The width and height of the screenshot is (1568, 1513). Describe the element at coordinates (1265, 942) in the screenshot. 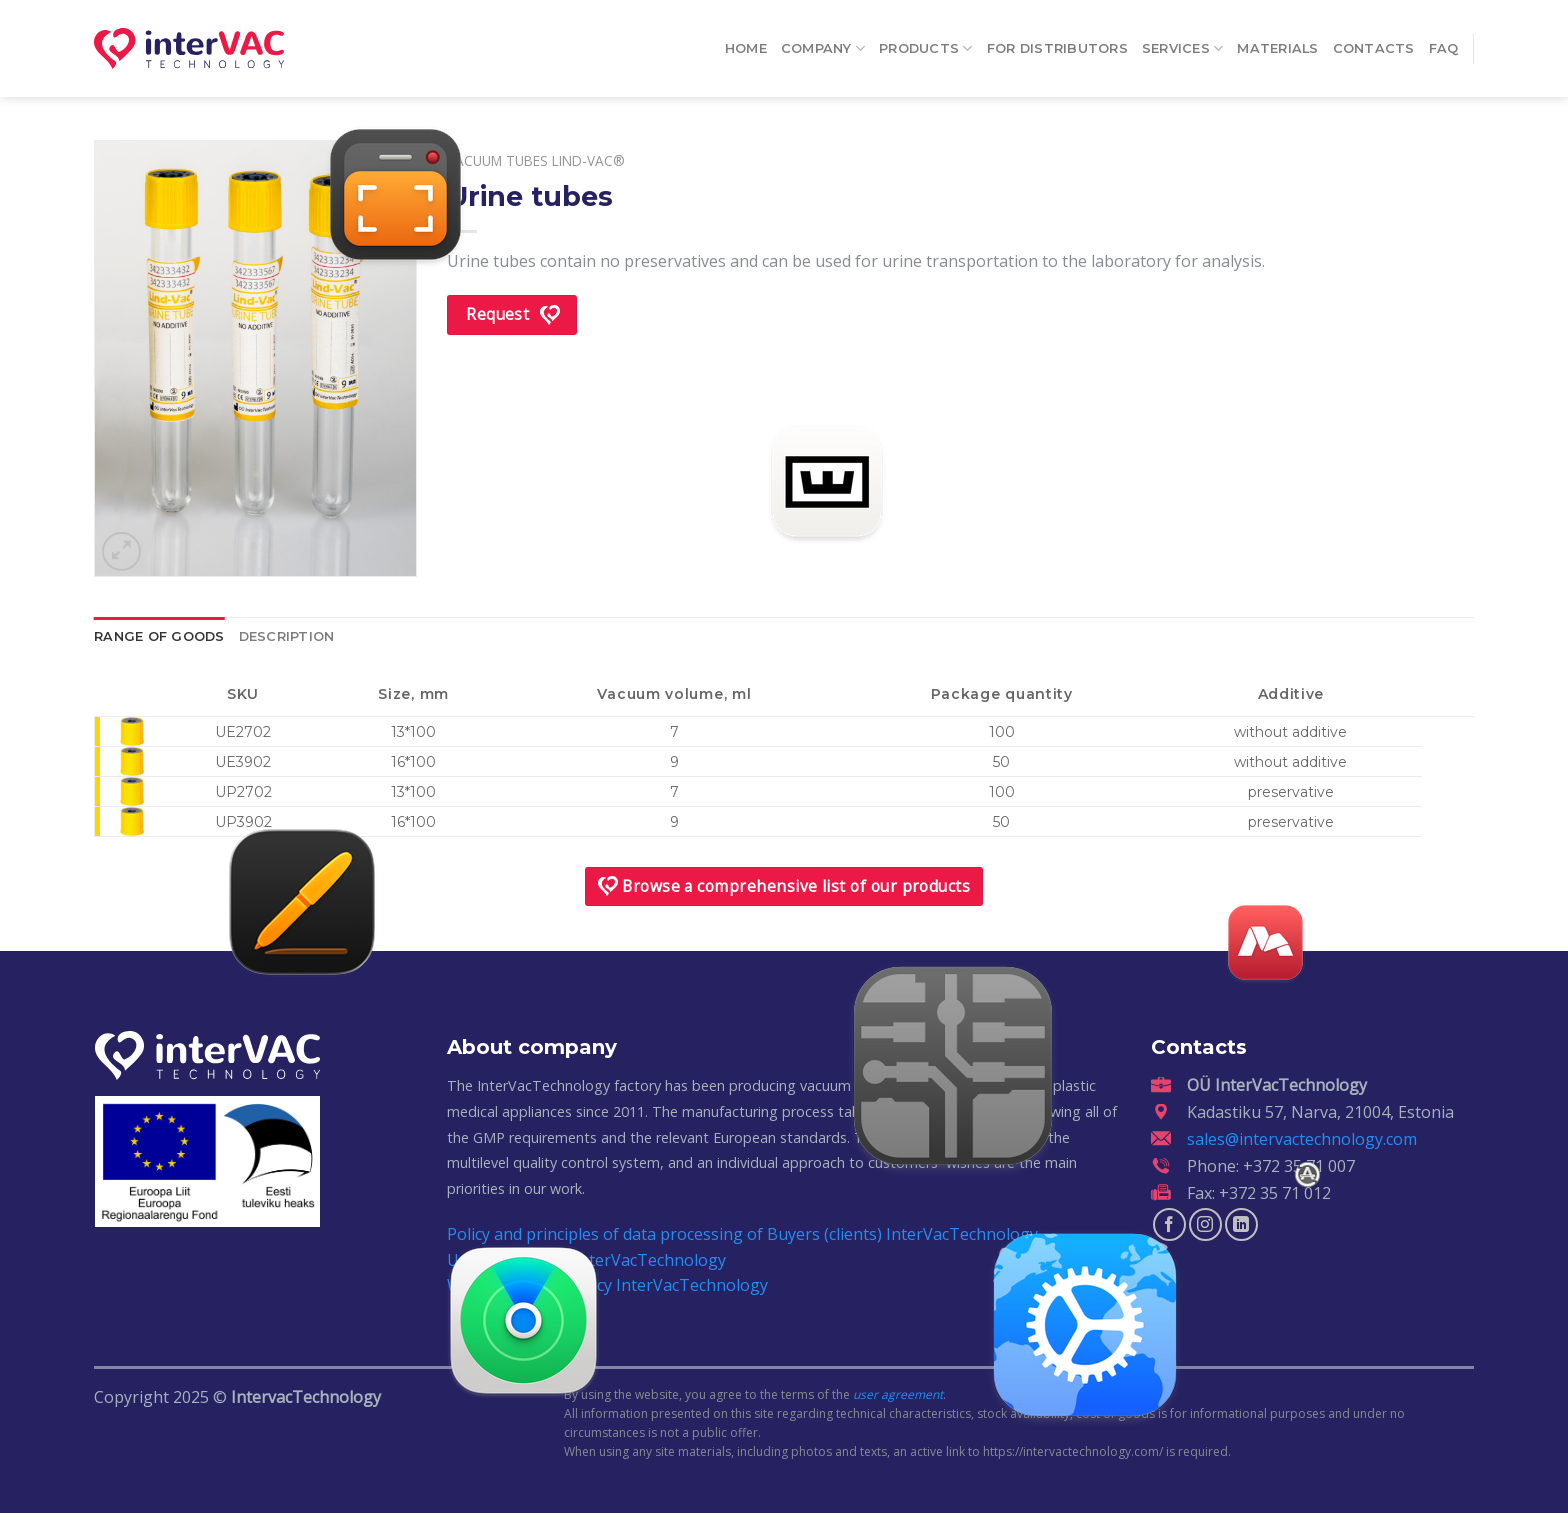

I see `open master pdf editor application` at that location.